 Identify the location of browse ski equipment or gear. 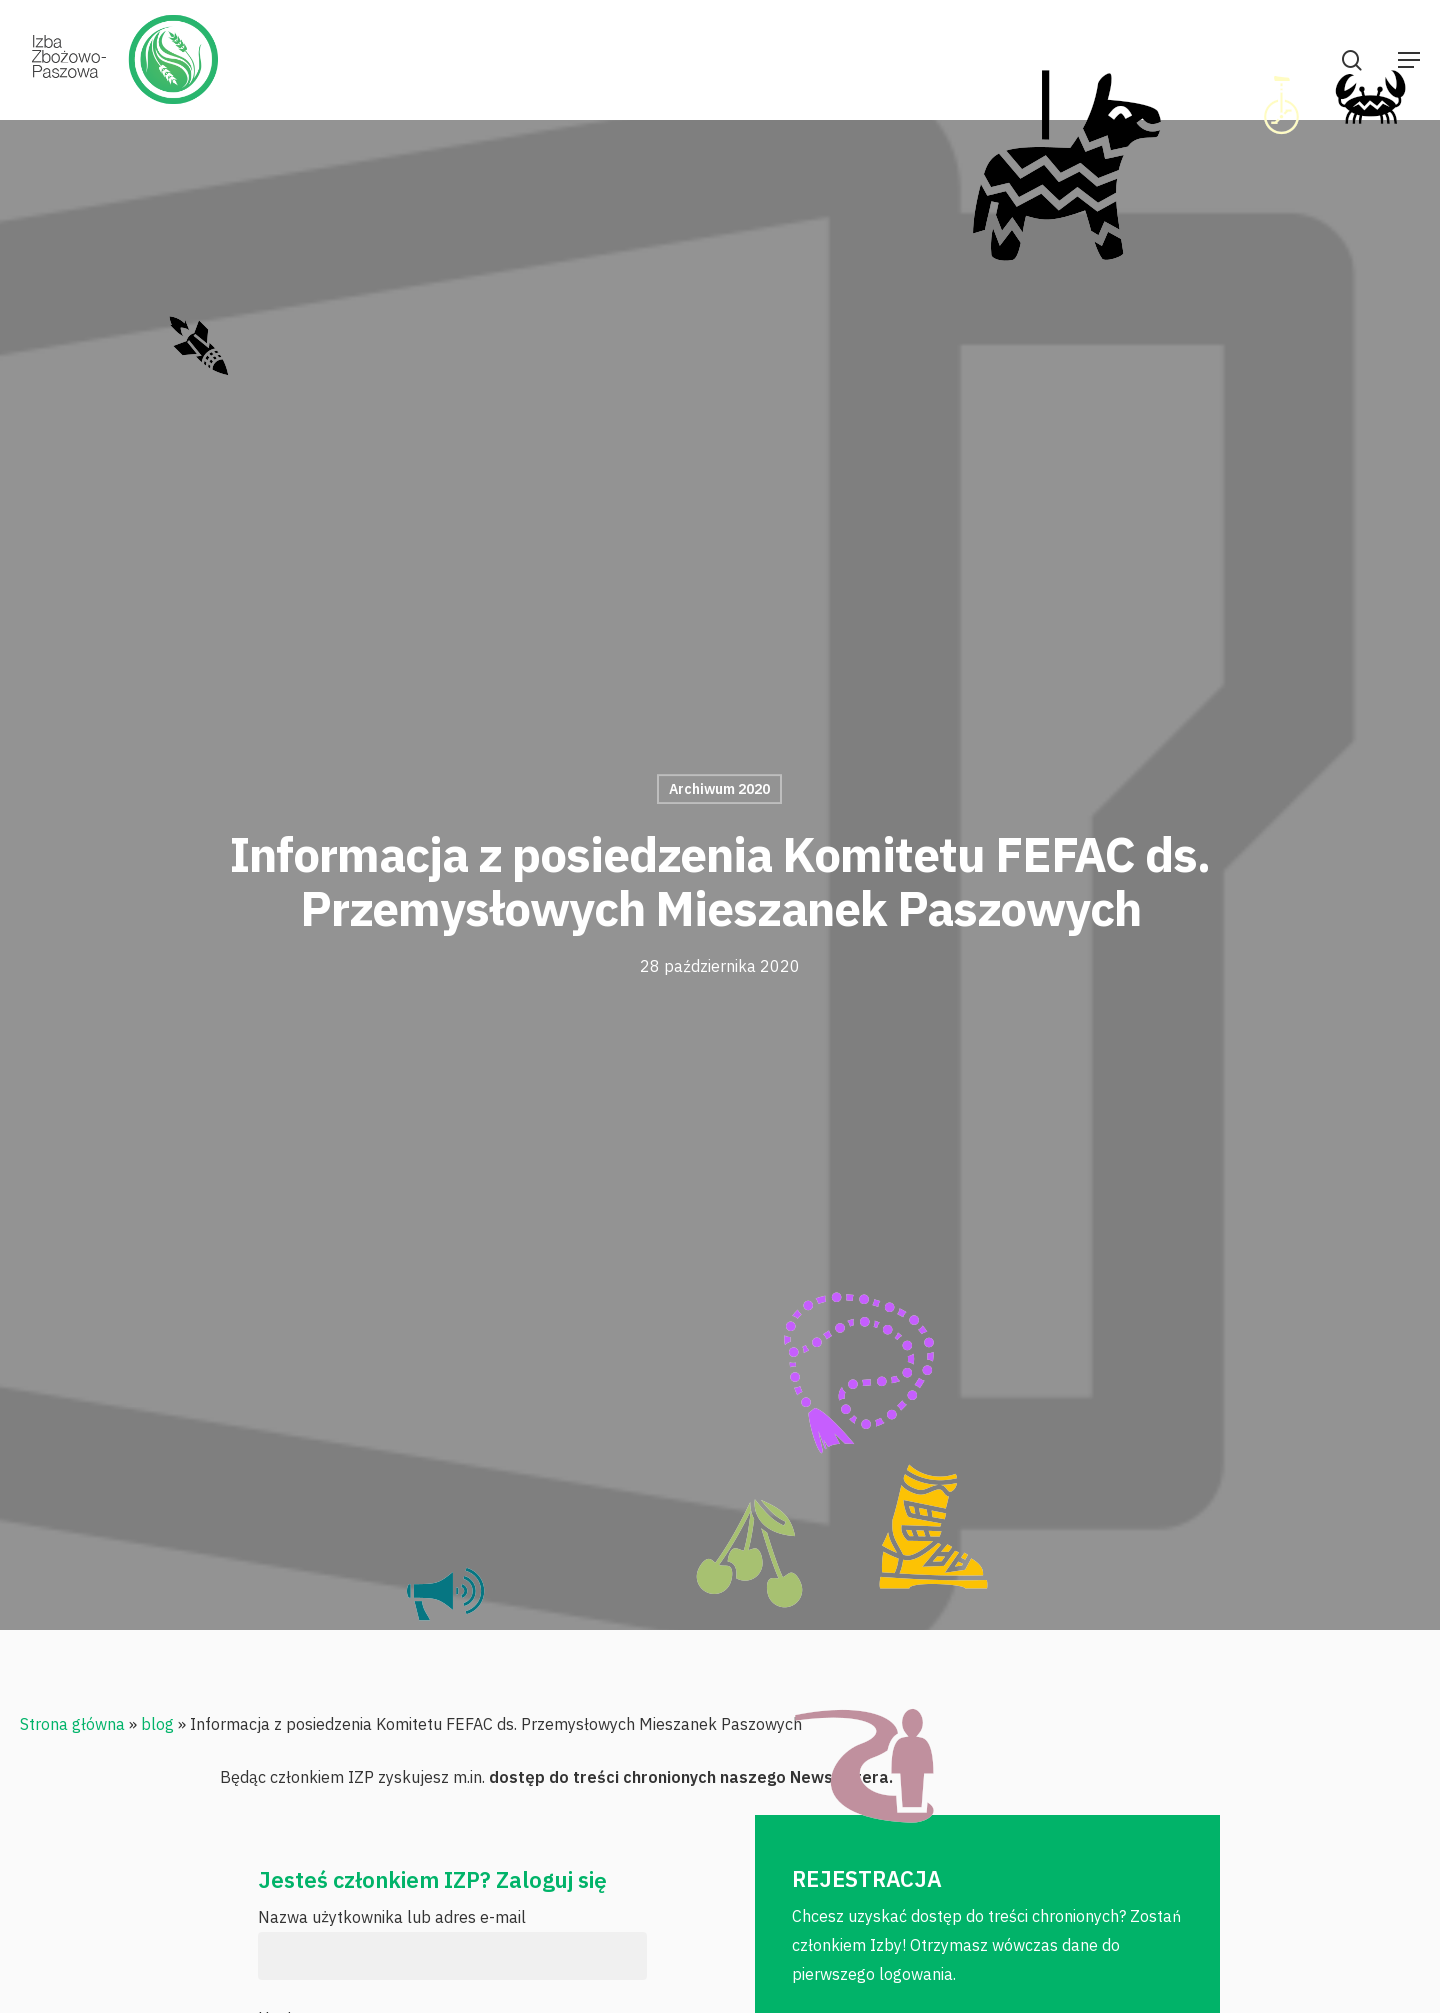
(933, 1526).